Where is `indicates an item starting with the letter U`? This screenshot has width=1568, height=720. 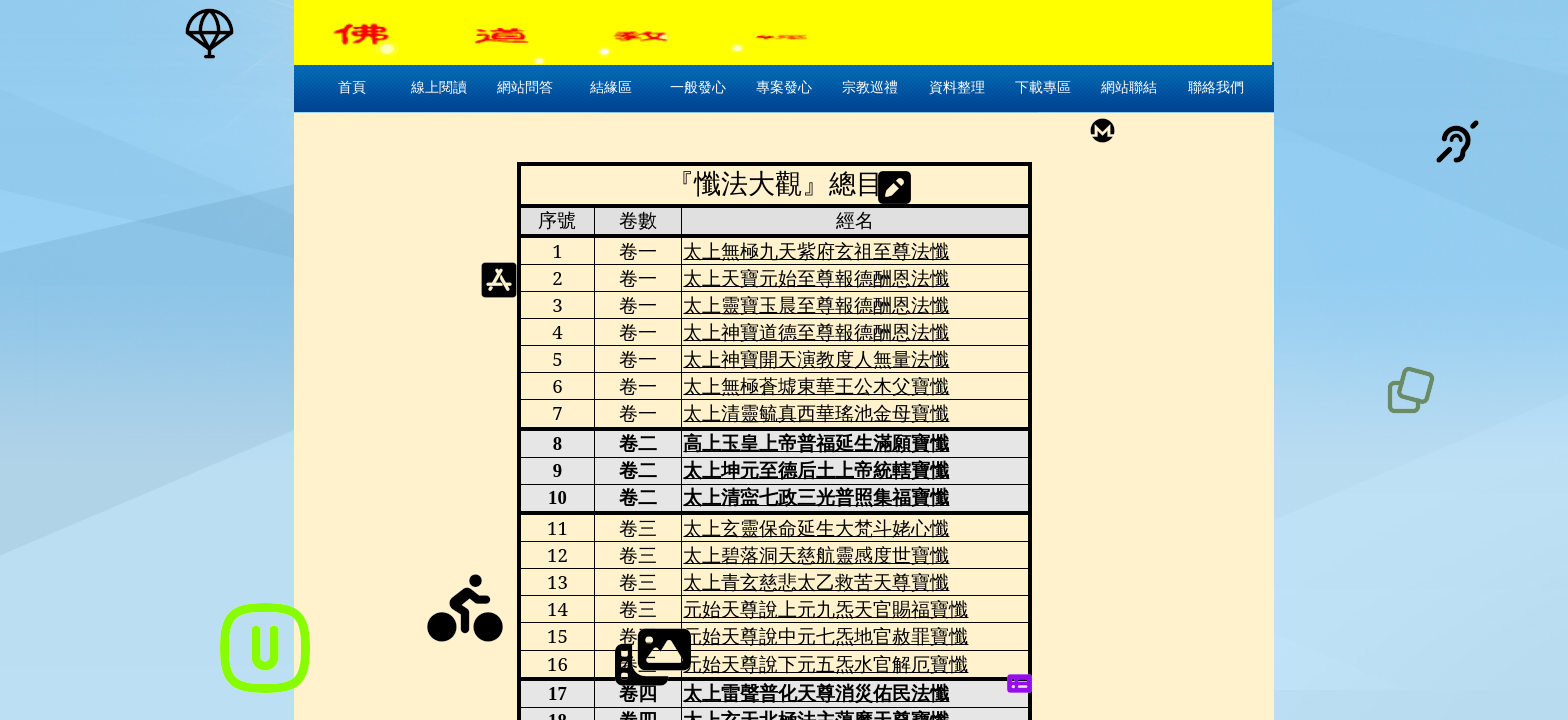 indicates an item starting with the letter U is located at coordinates (265, 648).